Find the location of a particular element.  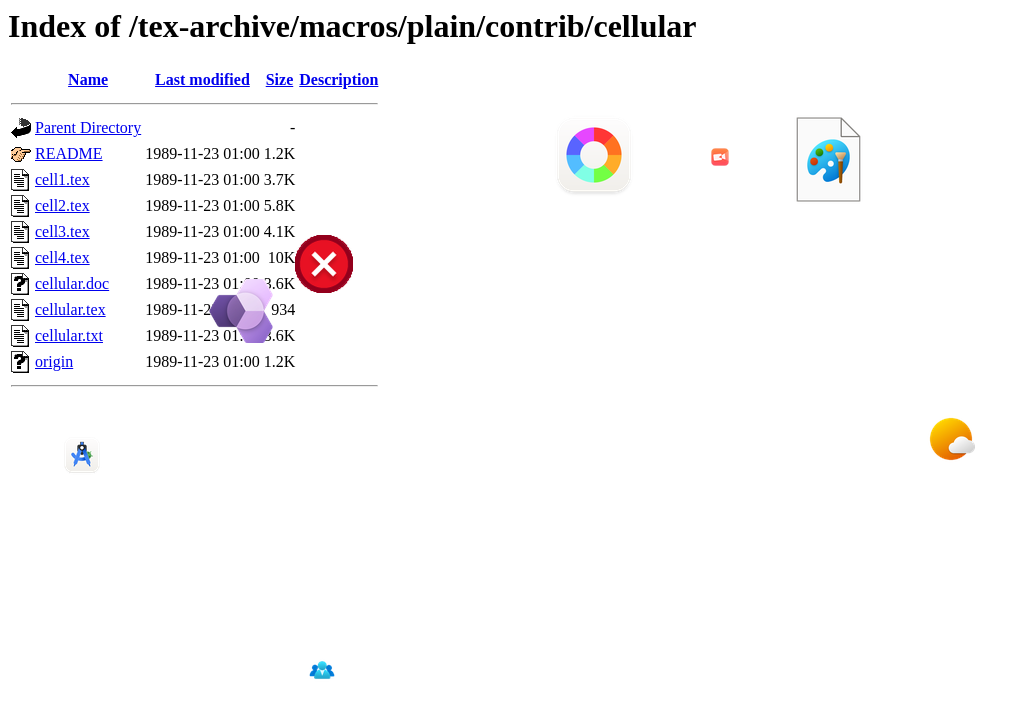

open the community app is located at coordinates (322, 670).